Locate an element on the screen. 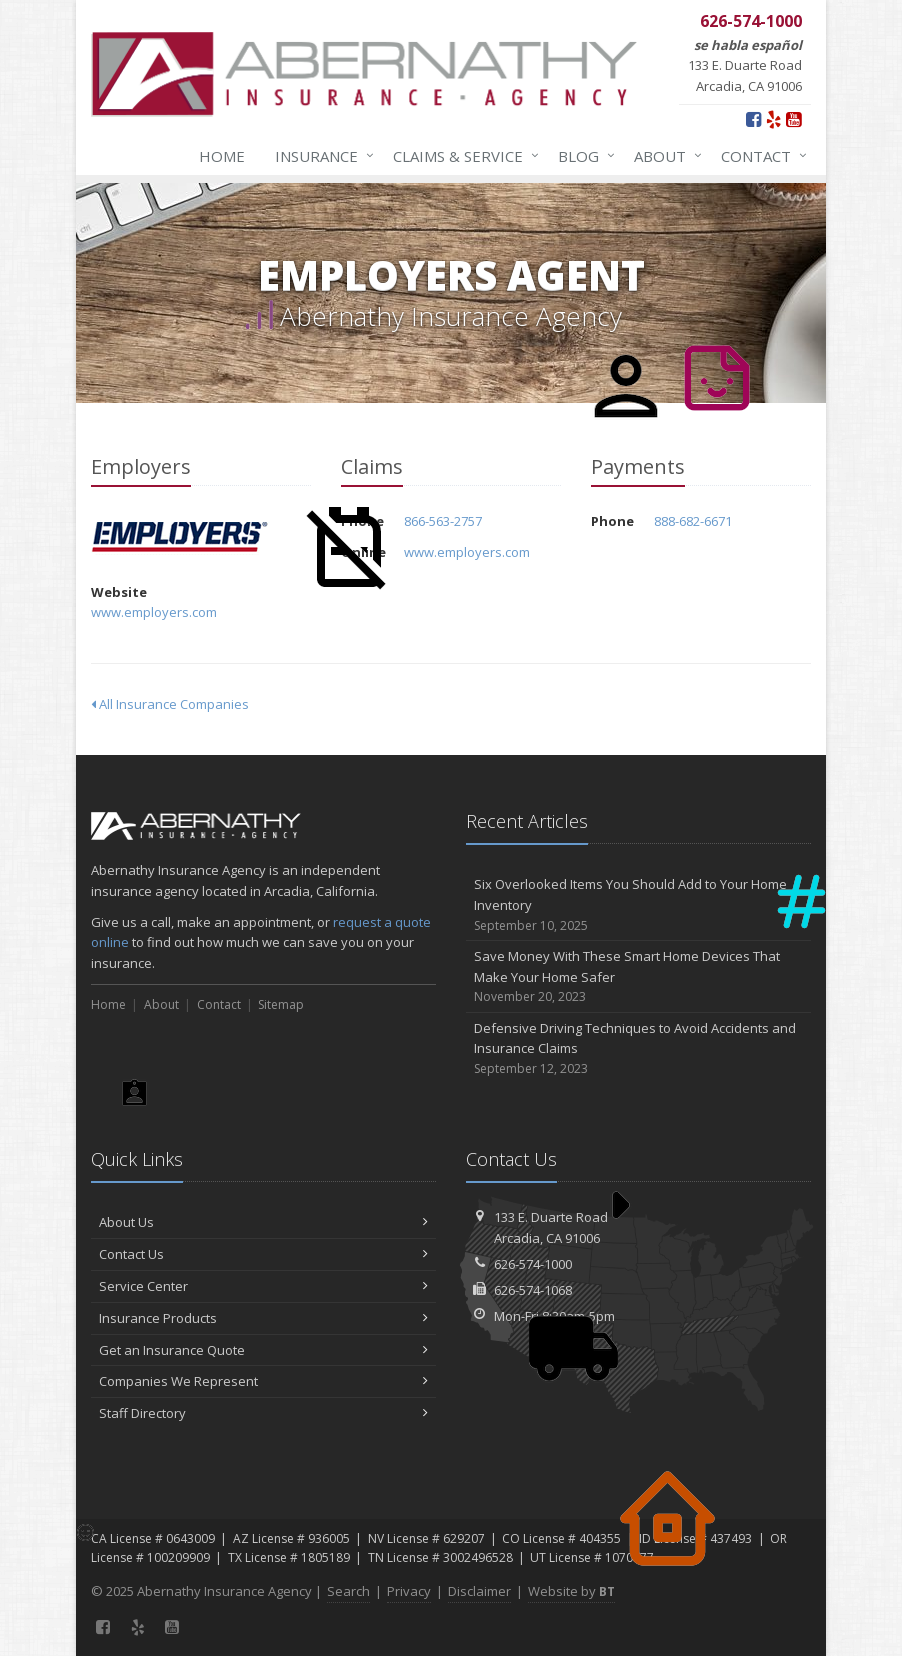 This screenshot has width=902, height=1656. add a sticker to your message is located at coordinates (717, 378).